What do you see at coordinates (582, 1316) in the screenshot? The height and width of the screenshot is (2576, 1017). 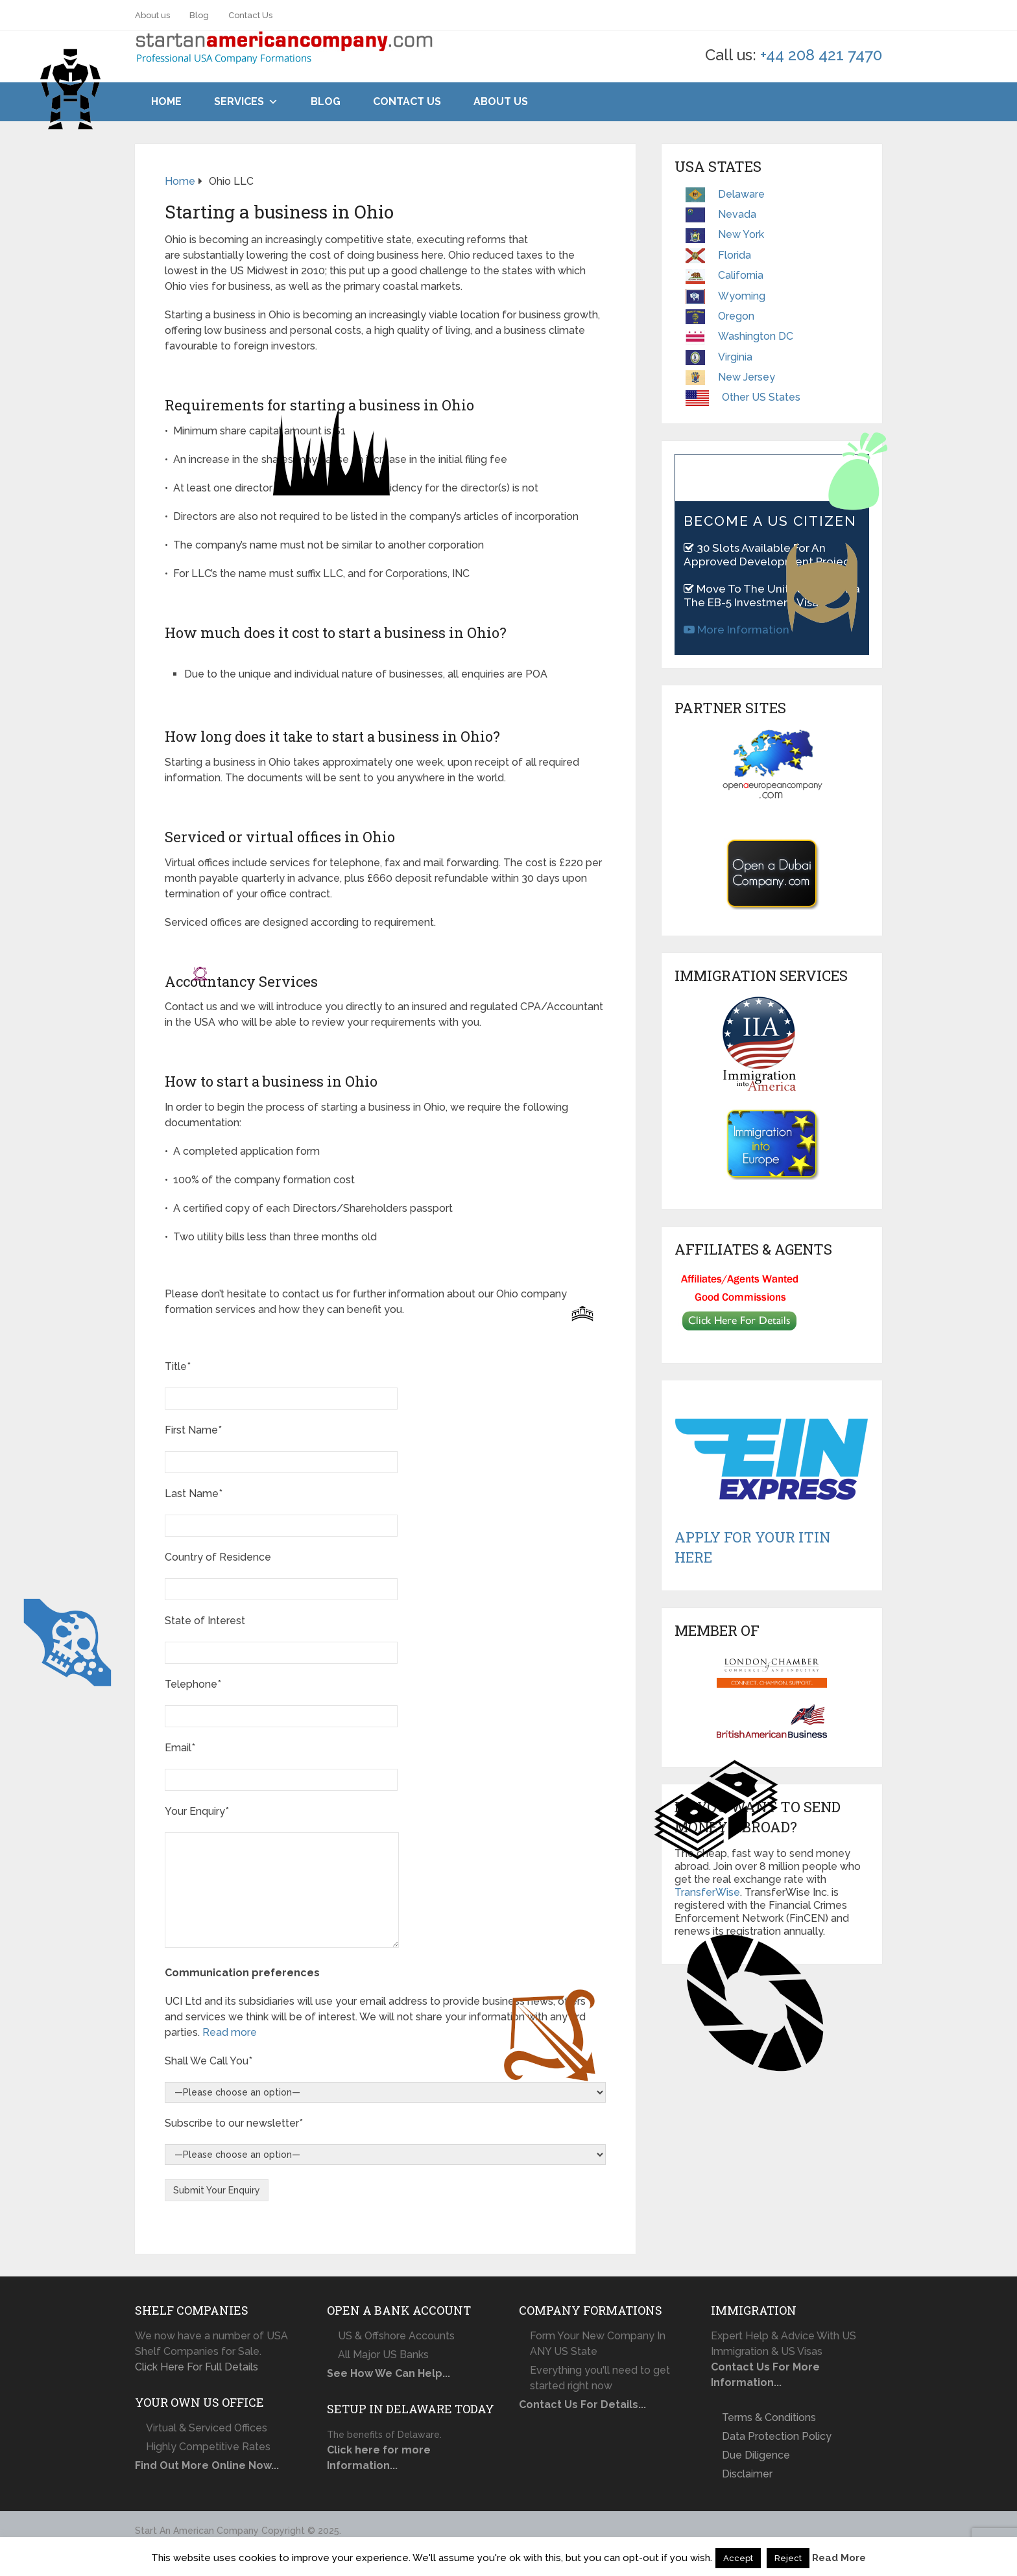 I see `explore Venice or Italian landmarks` at bounding box center [582, 1316].